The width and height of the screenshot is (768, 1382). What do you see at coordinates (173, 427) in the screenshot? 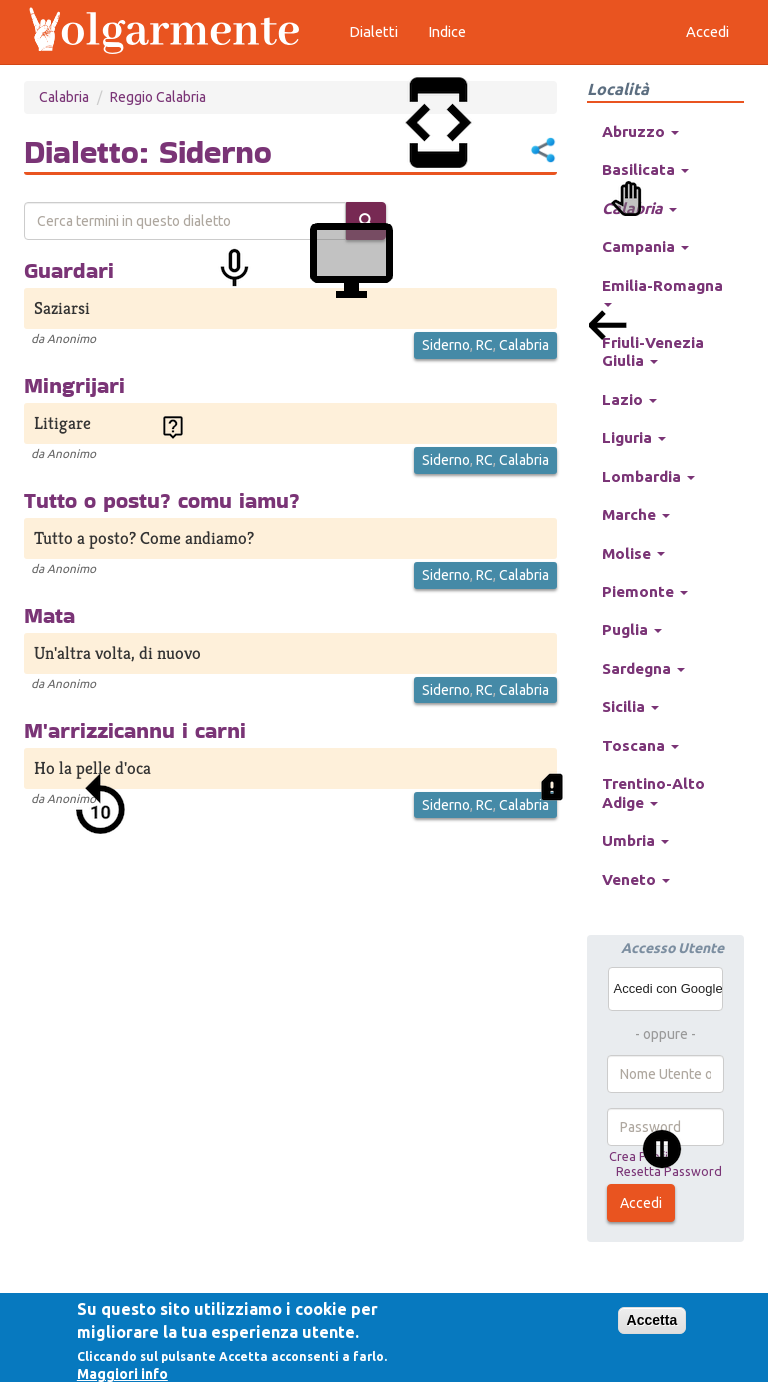
I see `access live help or support chat` at bounding box center [173, 427].